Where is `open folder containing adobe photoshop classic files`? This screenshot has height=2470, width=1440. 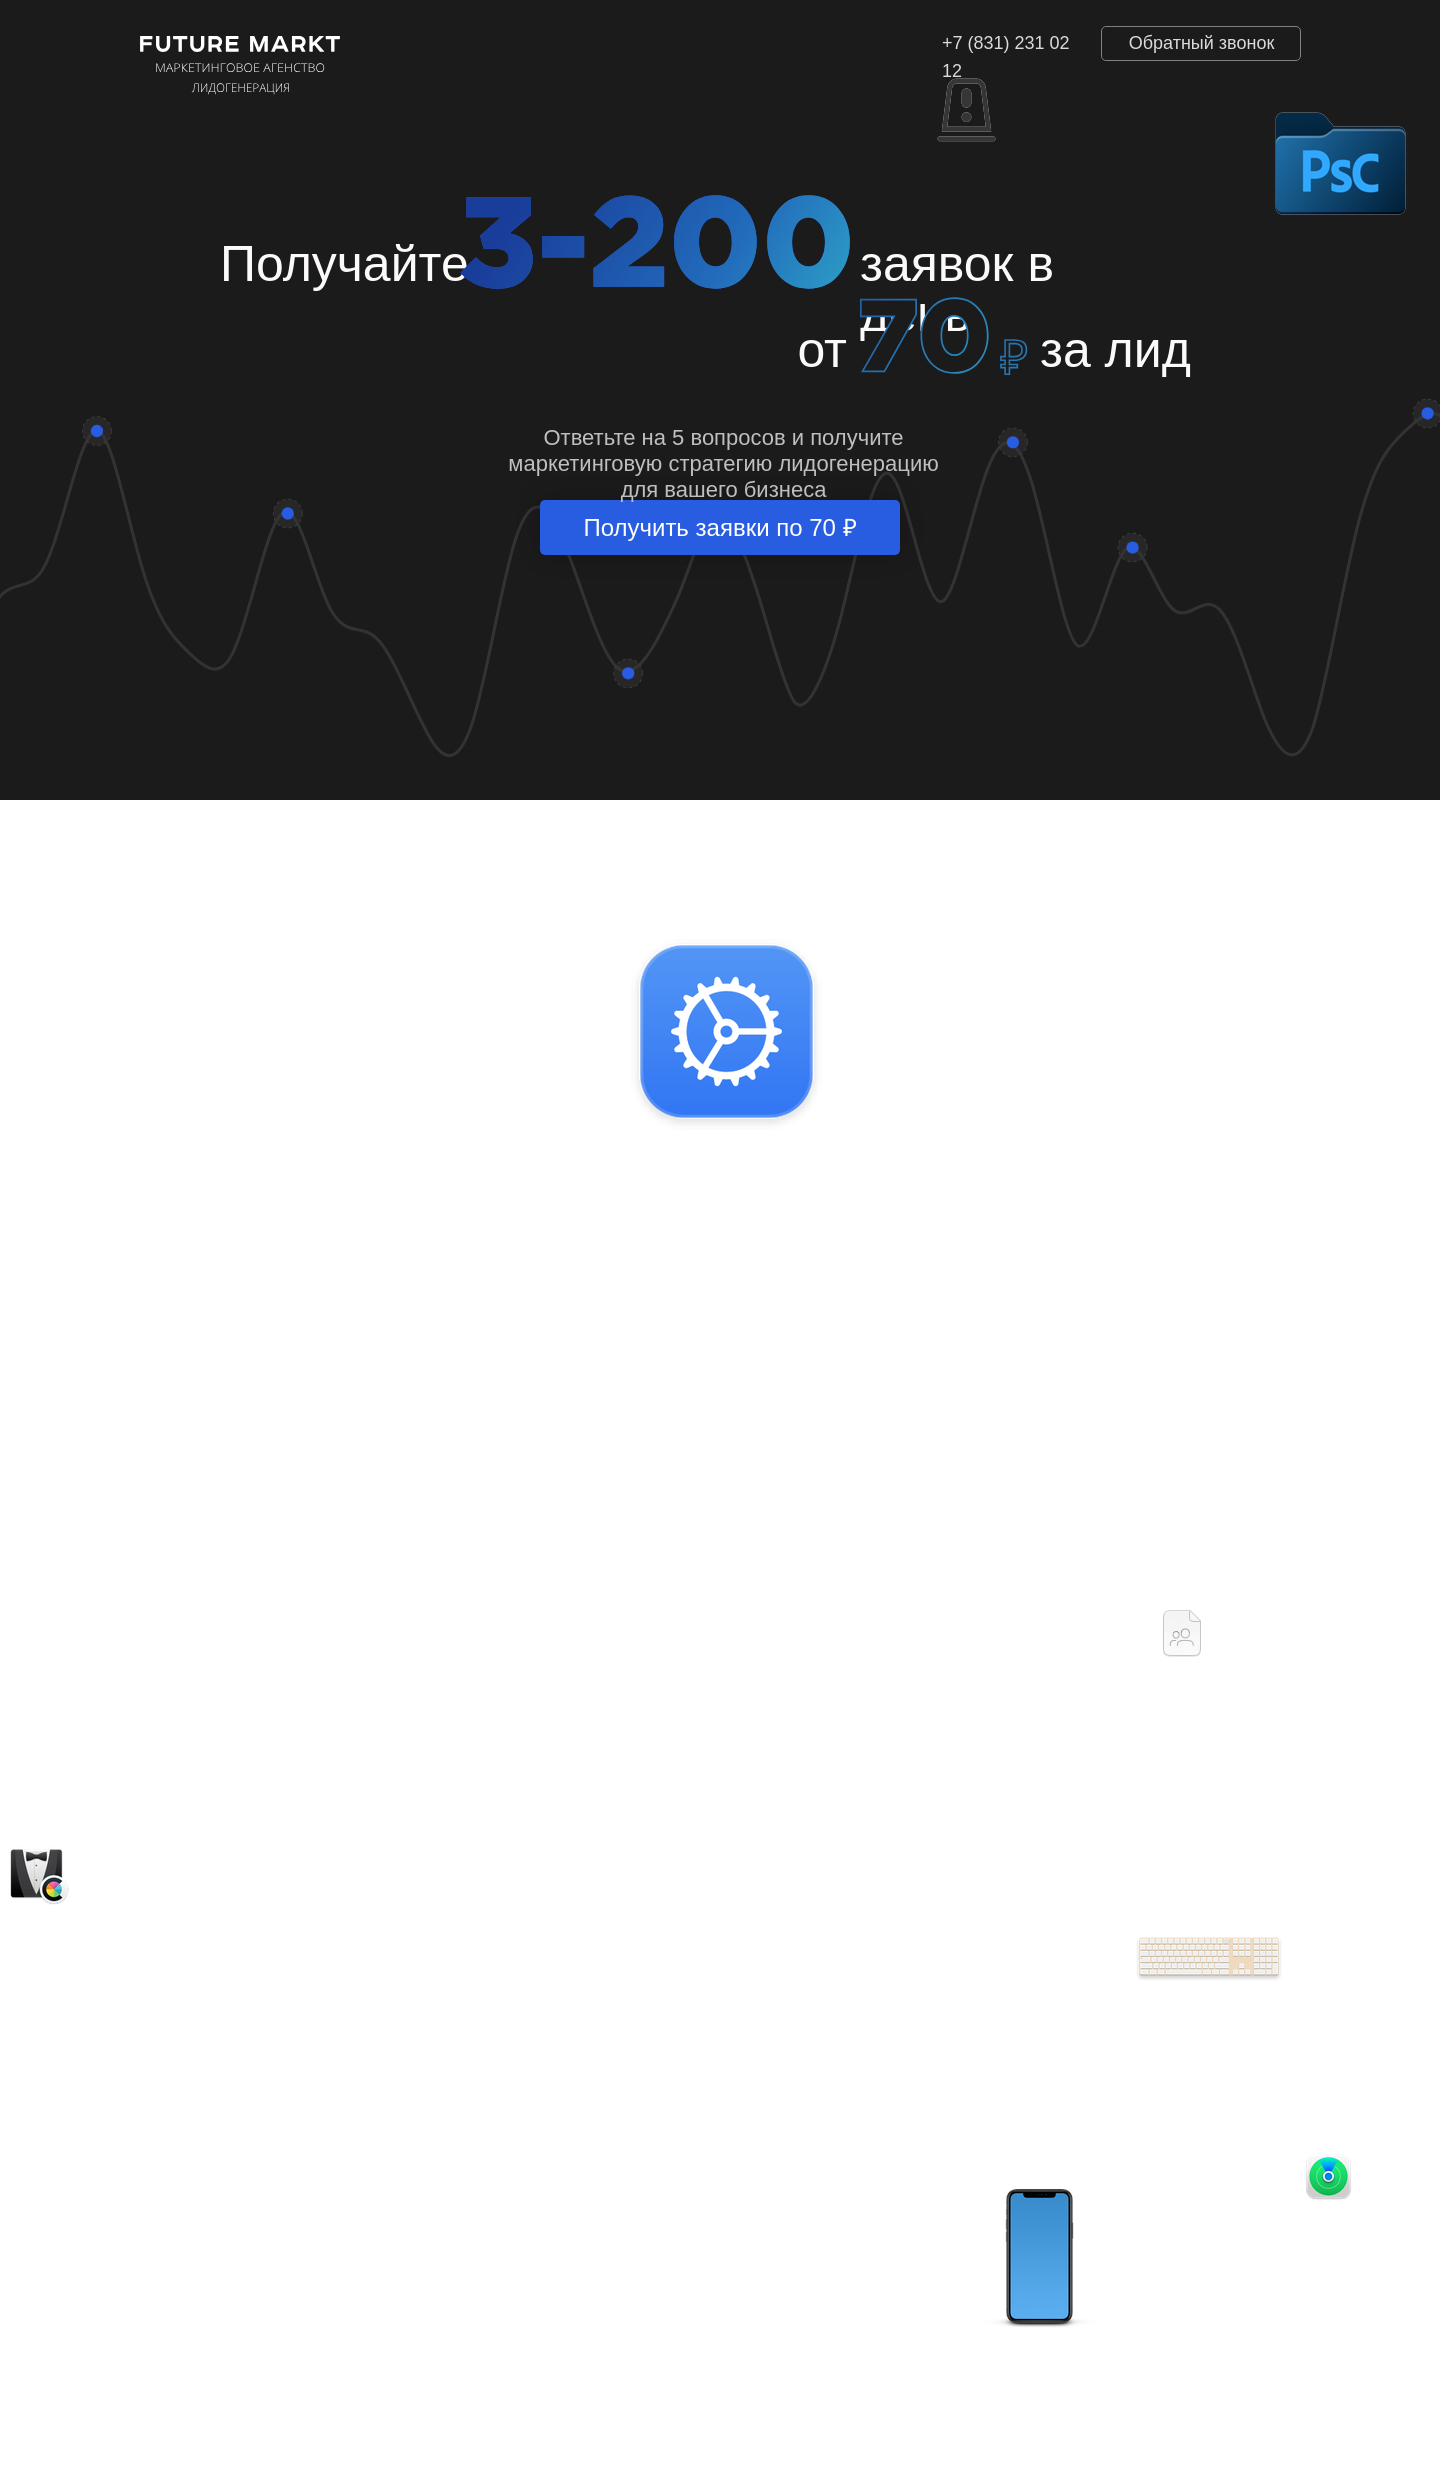
open folder containing adobe photoshop classic files is located at coordinates (1340, 167).